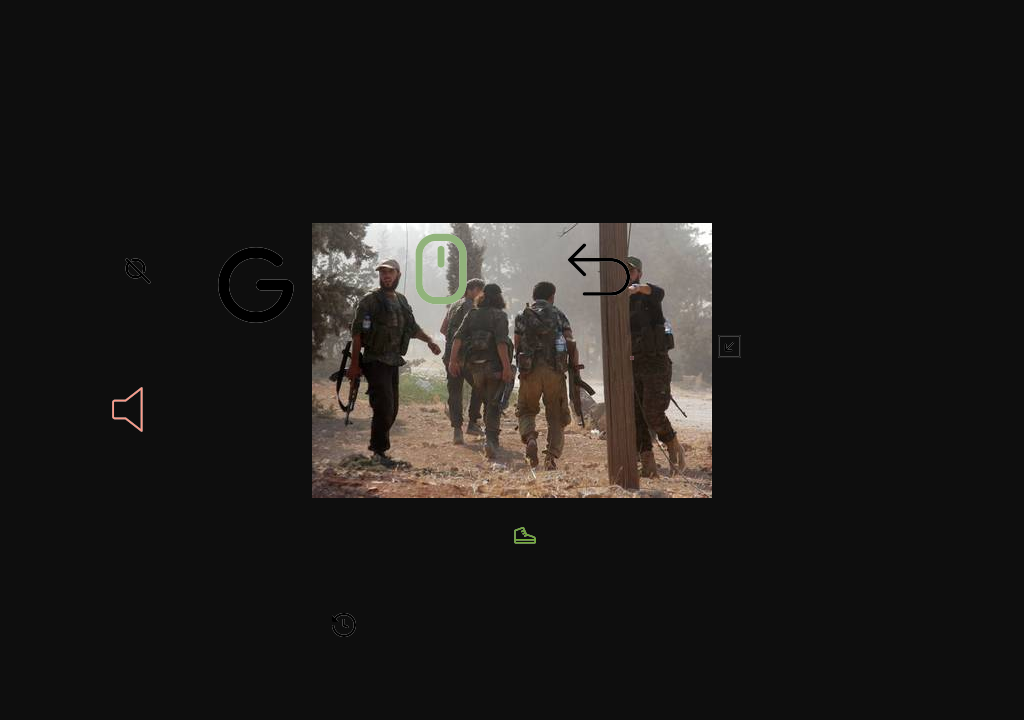 The image size is (1024, 720). Describe the element at coordinates (441, 269) in the screenshot. I see `mouse input device indicator` at that location.